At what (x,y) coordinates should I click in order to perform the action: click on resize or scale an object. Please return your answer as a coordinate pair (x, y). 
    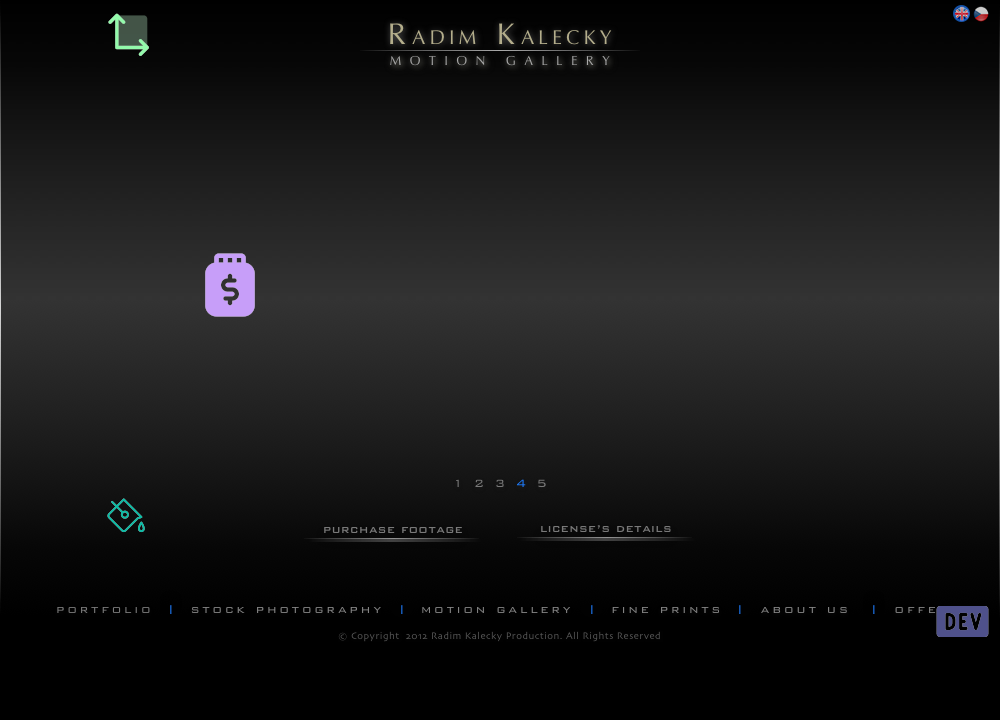
    Looking at the image, I should click on (127, 34).